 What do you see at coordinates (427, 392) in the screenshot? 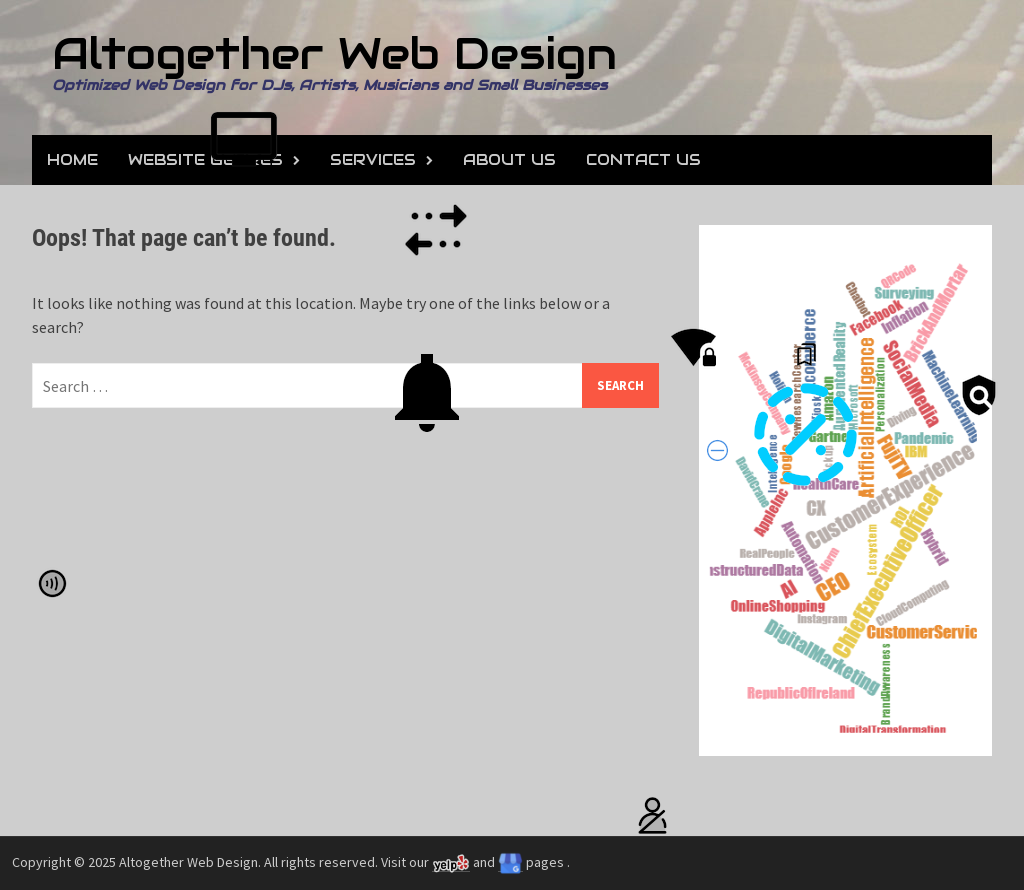
I see `view your notifications` at bounding box center [427, 392].